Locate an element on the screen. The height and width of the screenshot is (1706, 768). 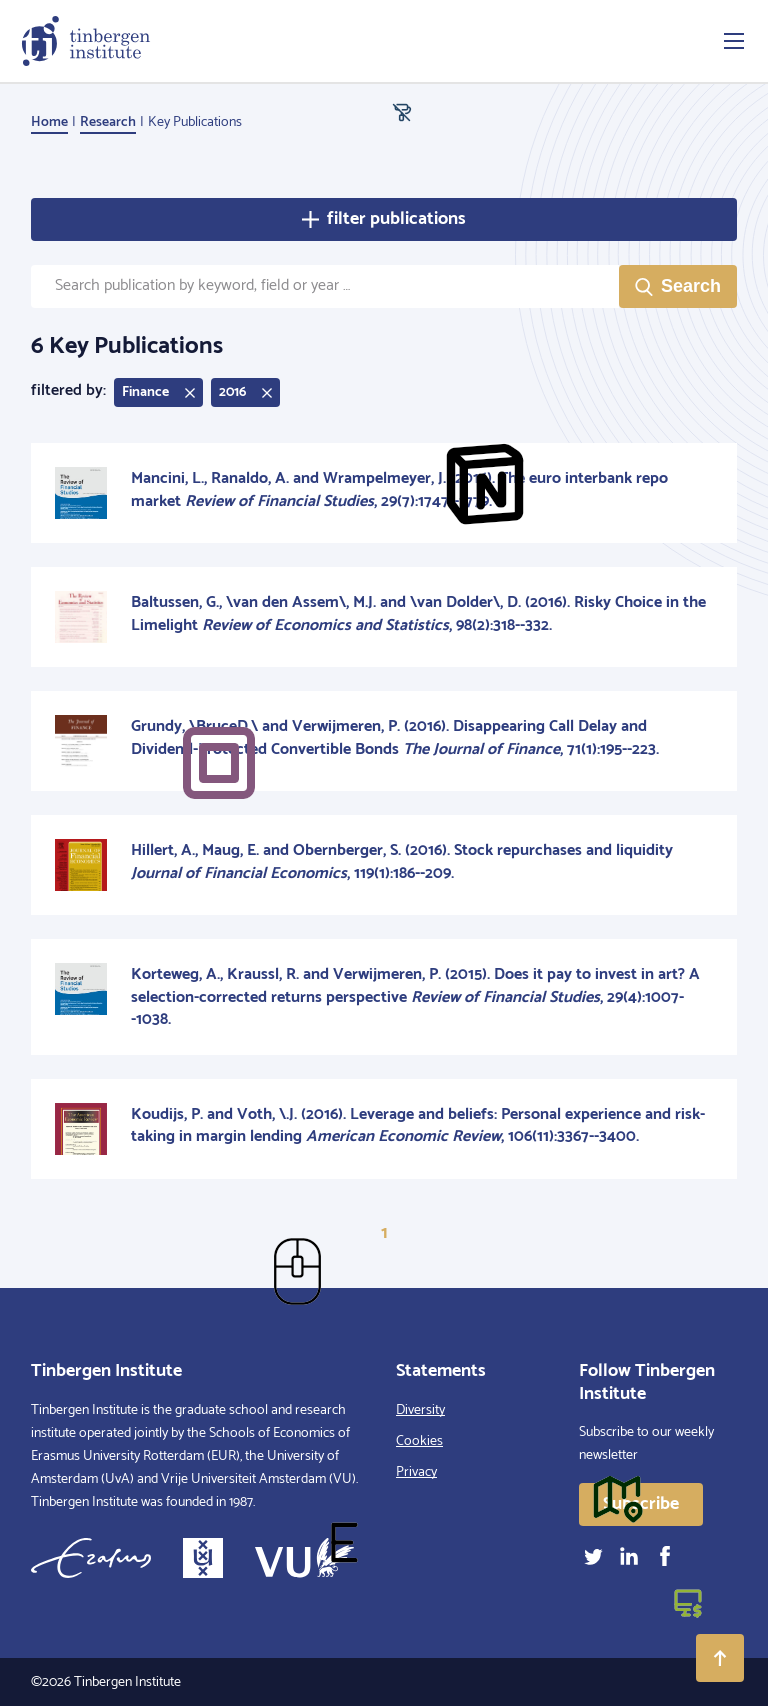
view billing or payment on desktop is located at coordinates (688, 1603).